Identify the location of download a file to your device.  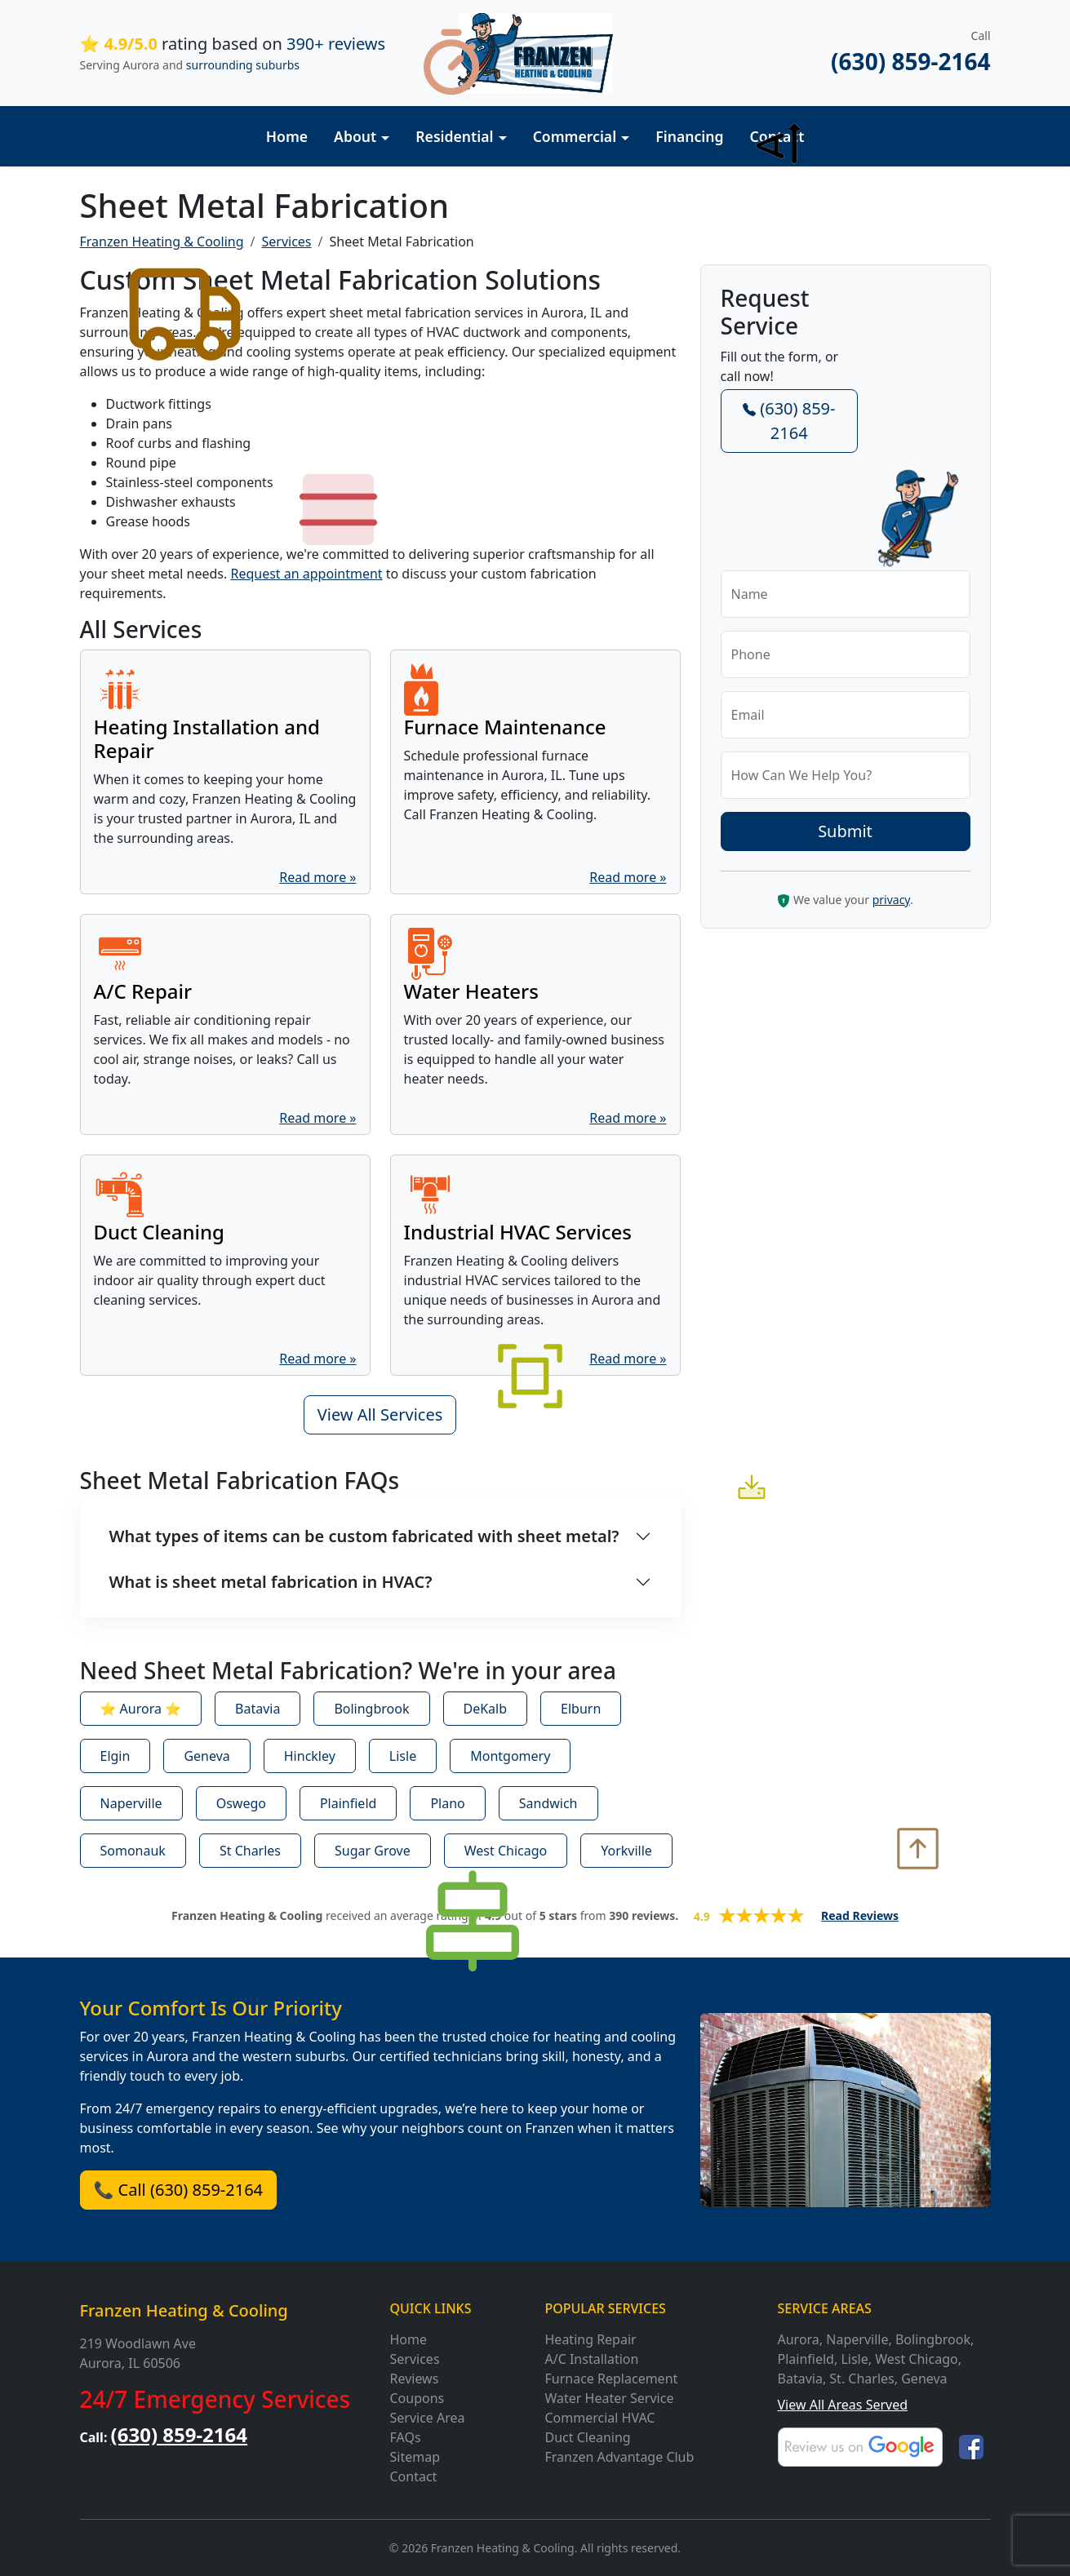
(752, 1488).